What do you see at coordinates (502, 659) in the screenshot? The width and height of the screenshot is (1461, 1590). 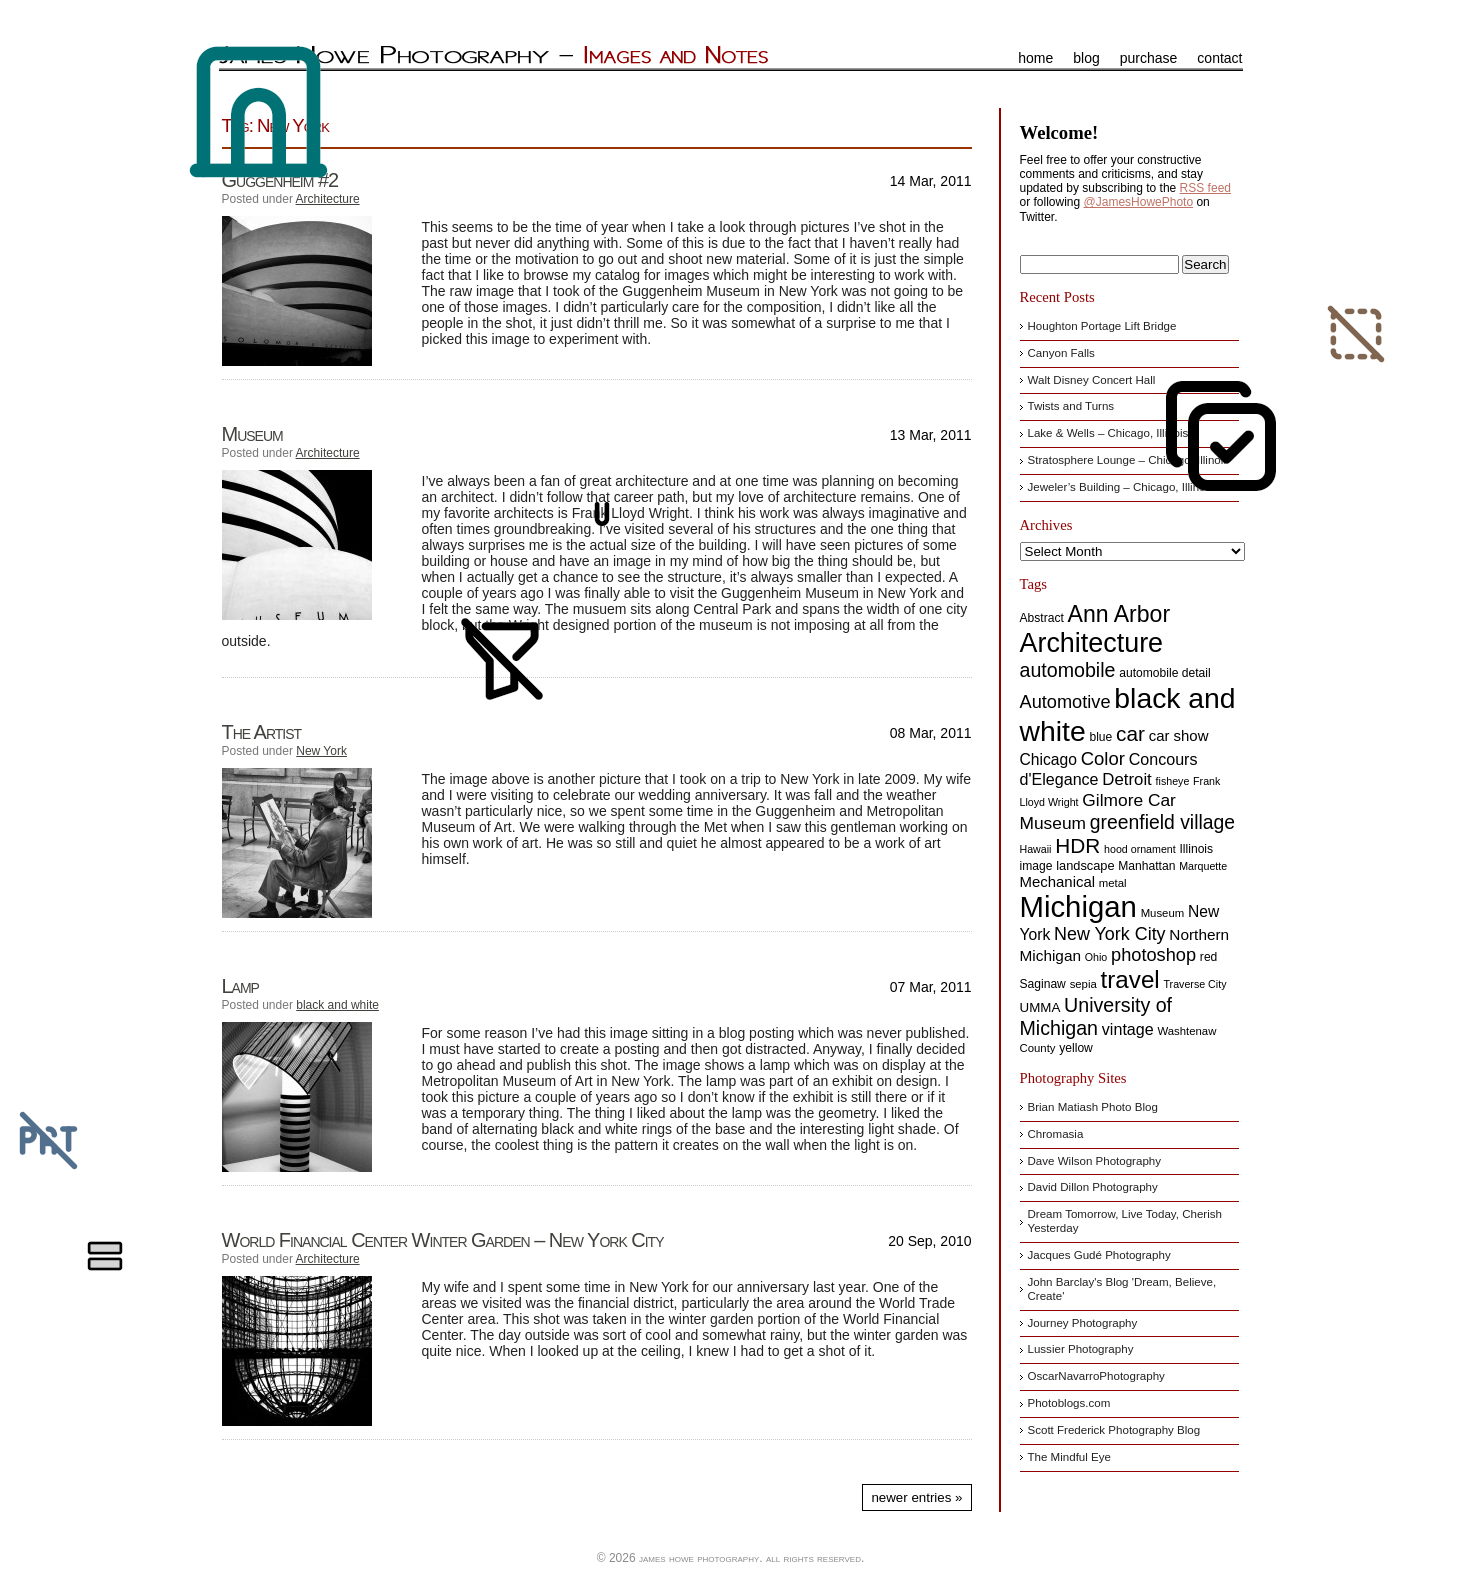 I see `clear all active filters` at bounding box center [502, 659].